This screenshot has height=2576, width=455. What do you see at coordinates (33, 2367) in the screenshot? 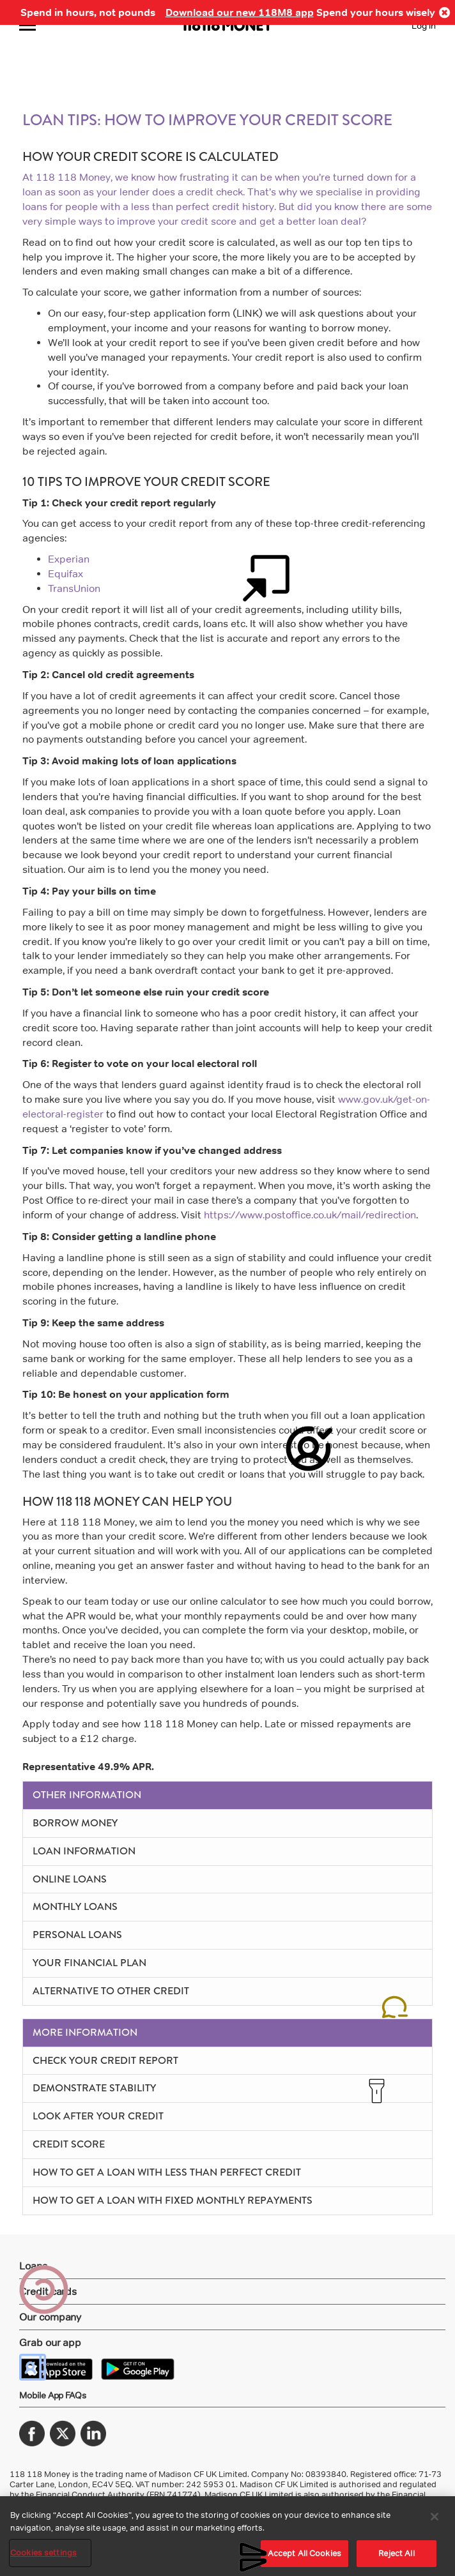
I see `open contacts or address book` at bounding box center [33, 2367].